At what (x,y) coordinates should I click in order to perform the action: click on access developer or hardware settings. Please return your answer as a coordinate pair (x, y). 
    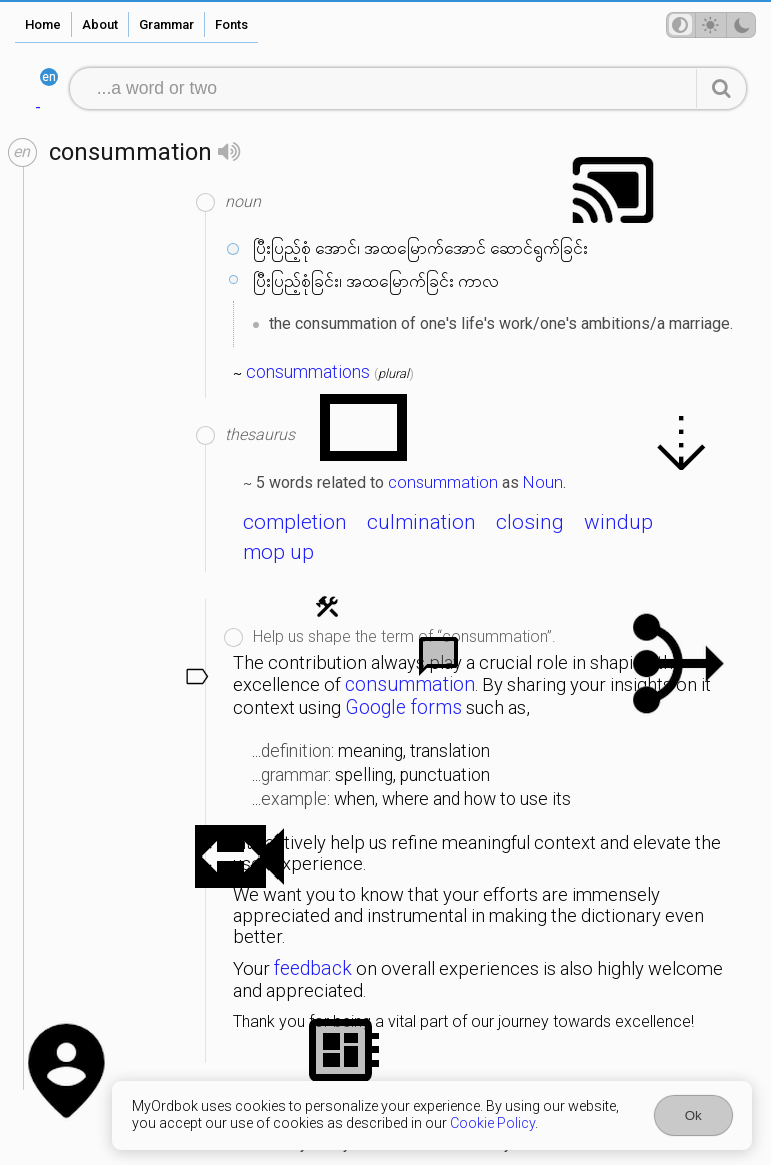
    Looking at the image, I should click on (344, 1050).